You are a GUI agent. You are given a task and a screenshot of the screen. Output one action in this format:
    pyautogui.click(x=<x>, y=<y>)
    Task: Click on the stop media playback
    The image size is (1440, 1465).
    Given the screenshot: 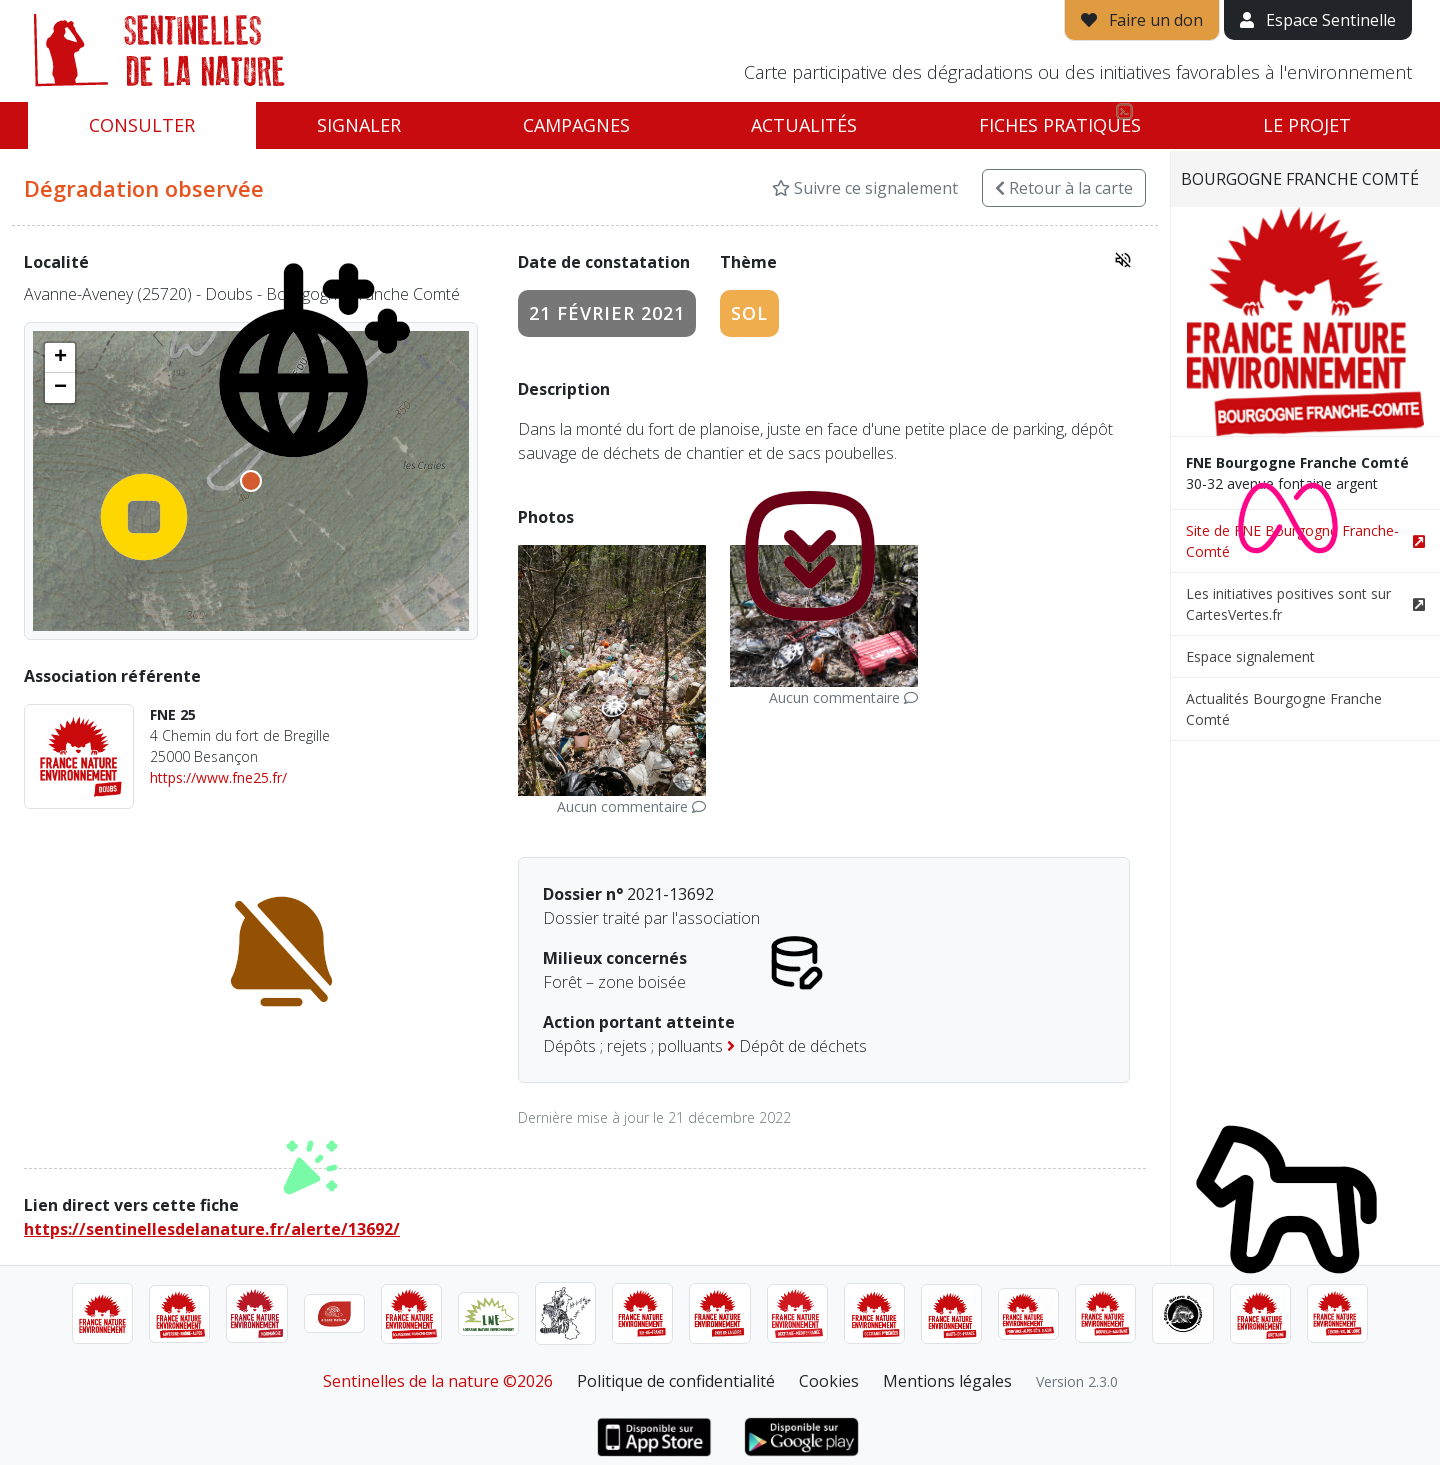 What is the action you would take?
    pyautogui.click(x=144, y=517)
    